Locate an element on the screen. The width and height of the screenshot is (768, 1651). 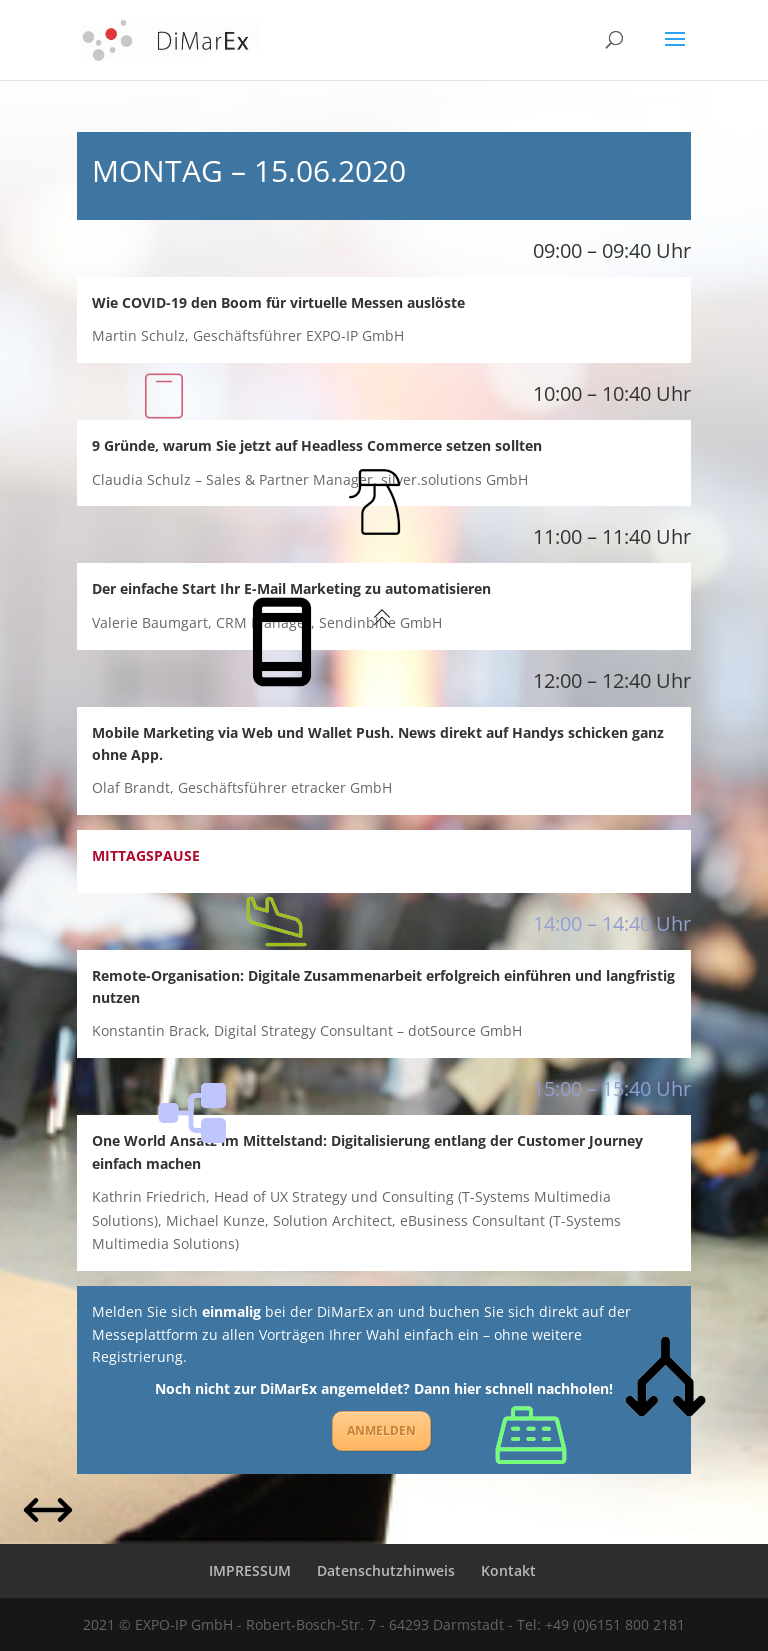
tablet device with speaker is located at coordinates (164, 396).